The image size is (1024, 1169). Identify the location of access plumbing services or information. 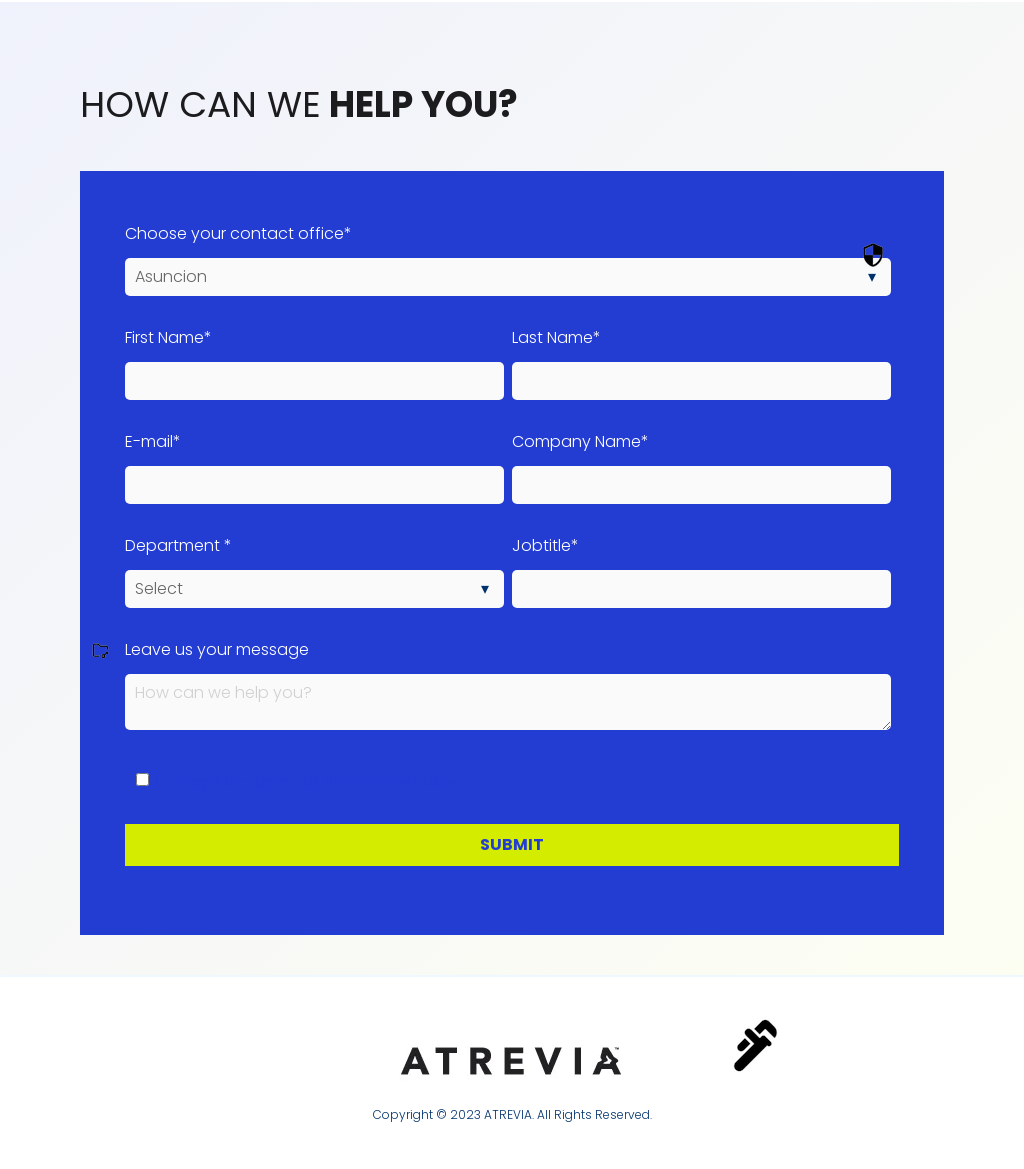
(755, 1045).